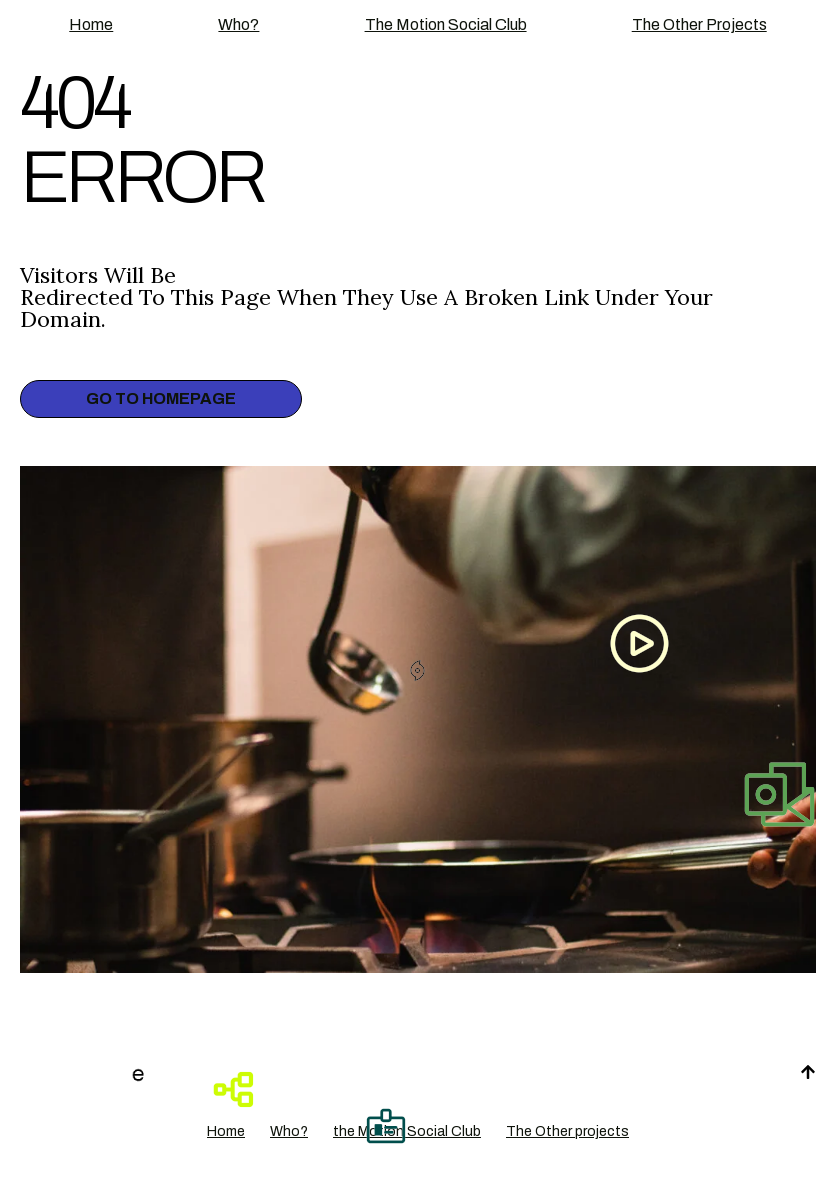 This screenshot has width=836, height=1180. Describe the element at coordinates (779, 794) in the screenshot. I see `open Microsoft Outlook email` at that location.